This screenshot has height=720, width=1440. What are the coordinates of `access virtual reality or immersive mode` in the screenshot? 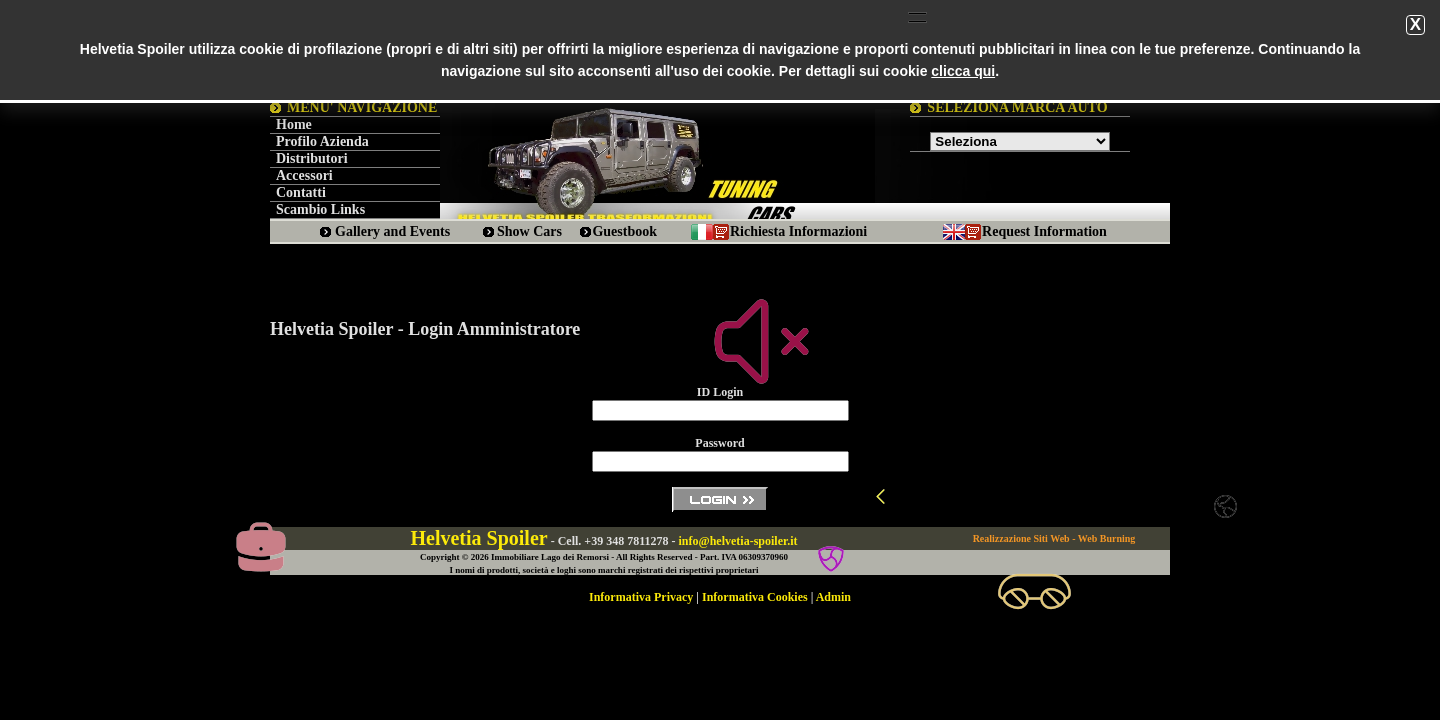 It's located at (1034, 591).